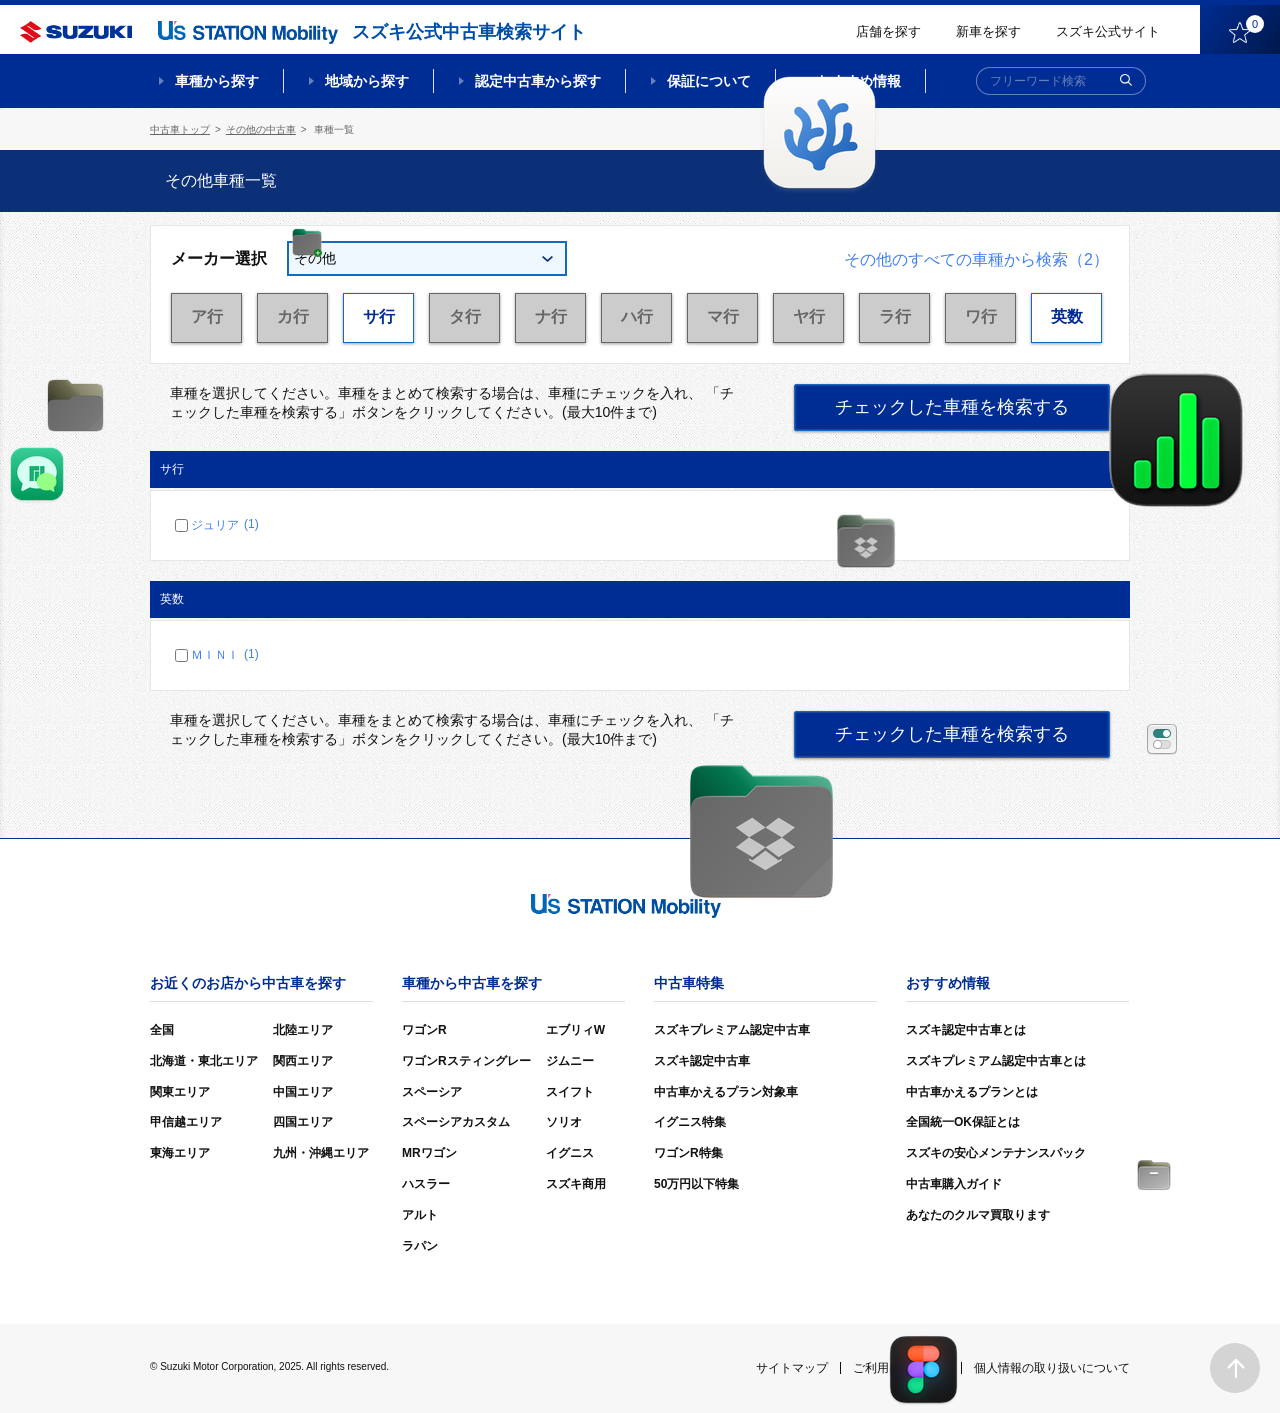 This screenshot has height=1413, width=1280. I want to click on open your Dropbox synced folder, so click(761, 831).